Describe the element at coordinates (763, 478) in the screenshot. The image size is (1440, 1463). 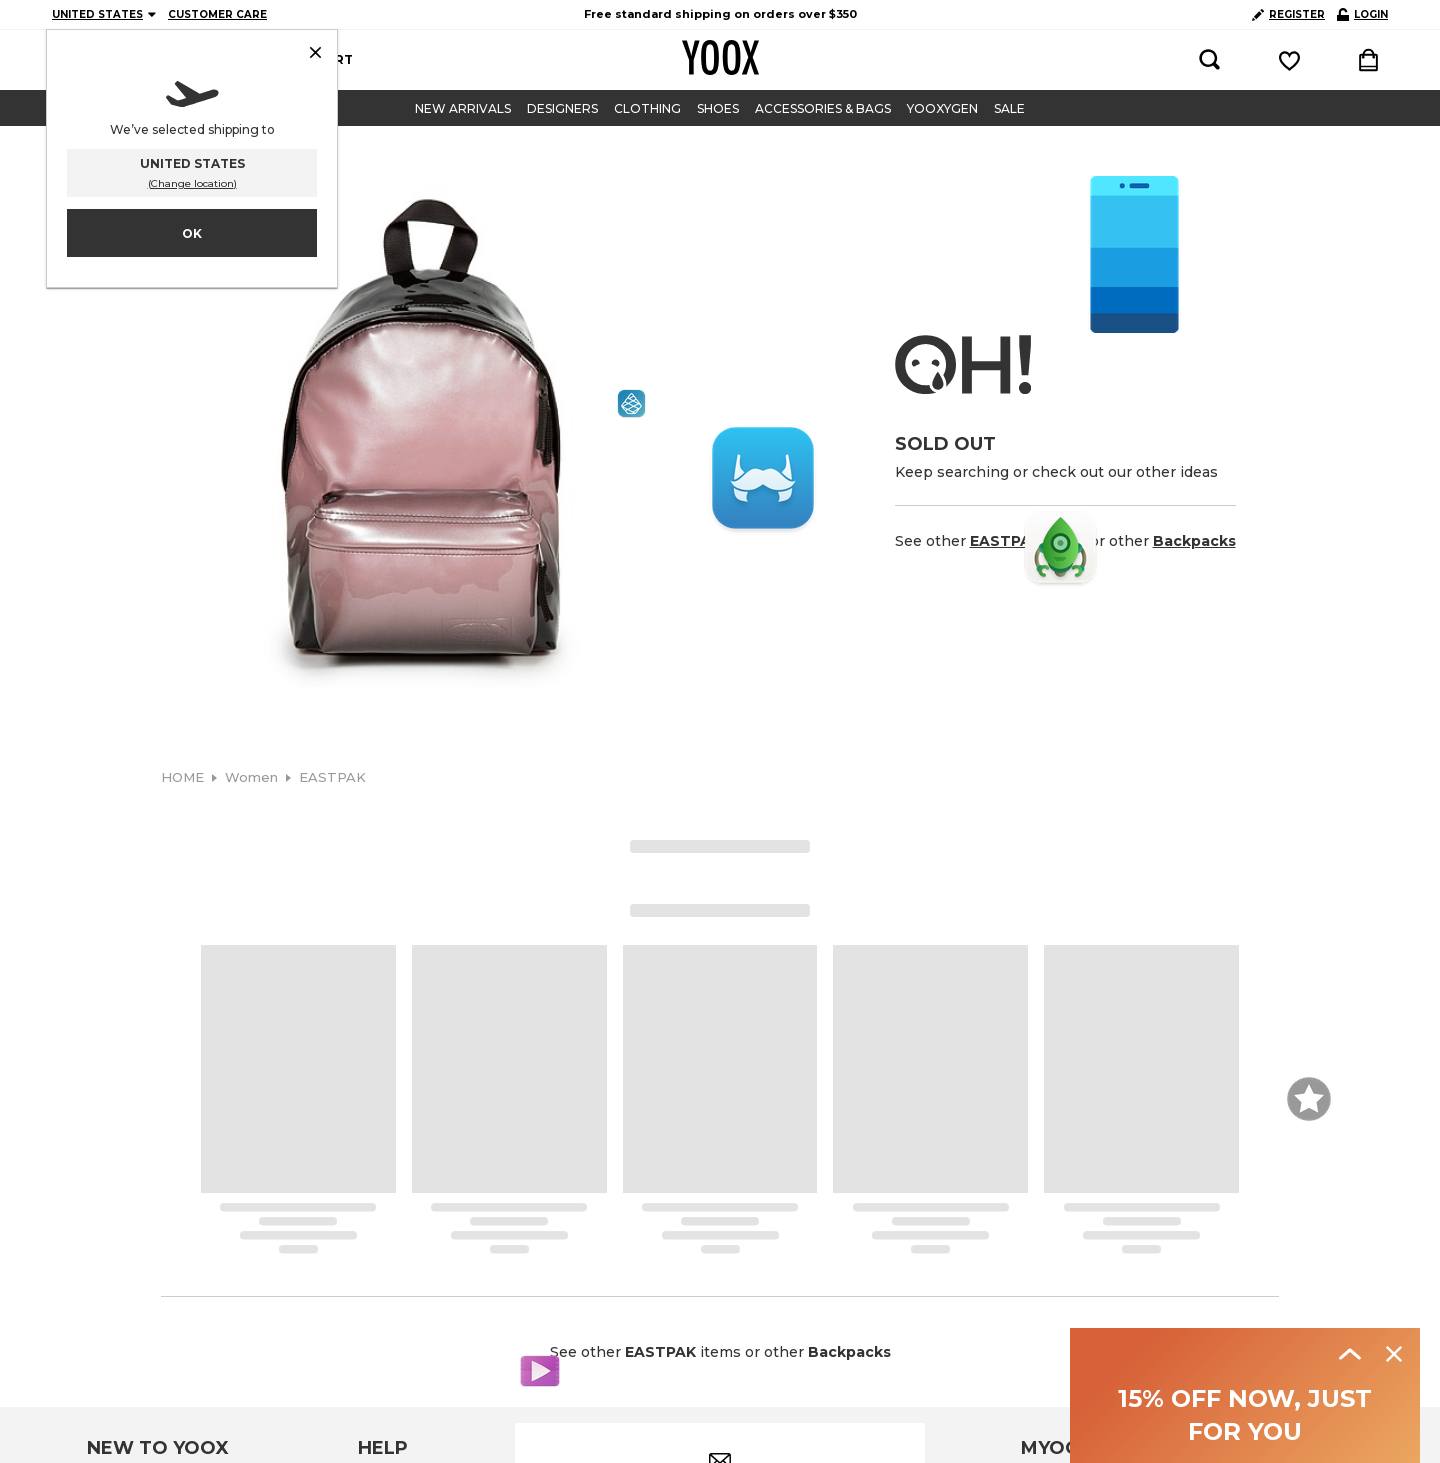
I see `open franz messaging app` at that location.